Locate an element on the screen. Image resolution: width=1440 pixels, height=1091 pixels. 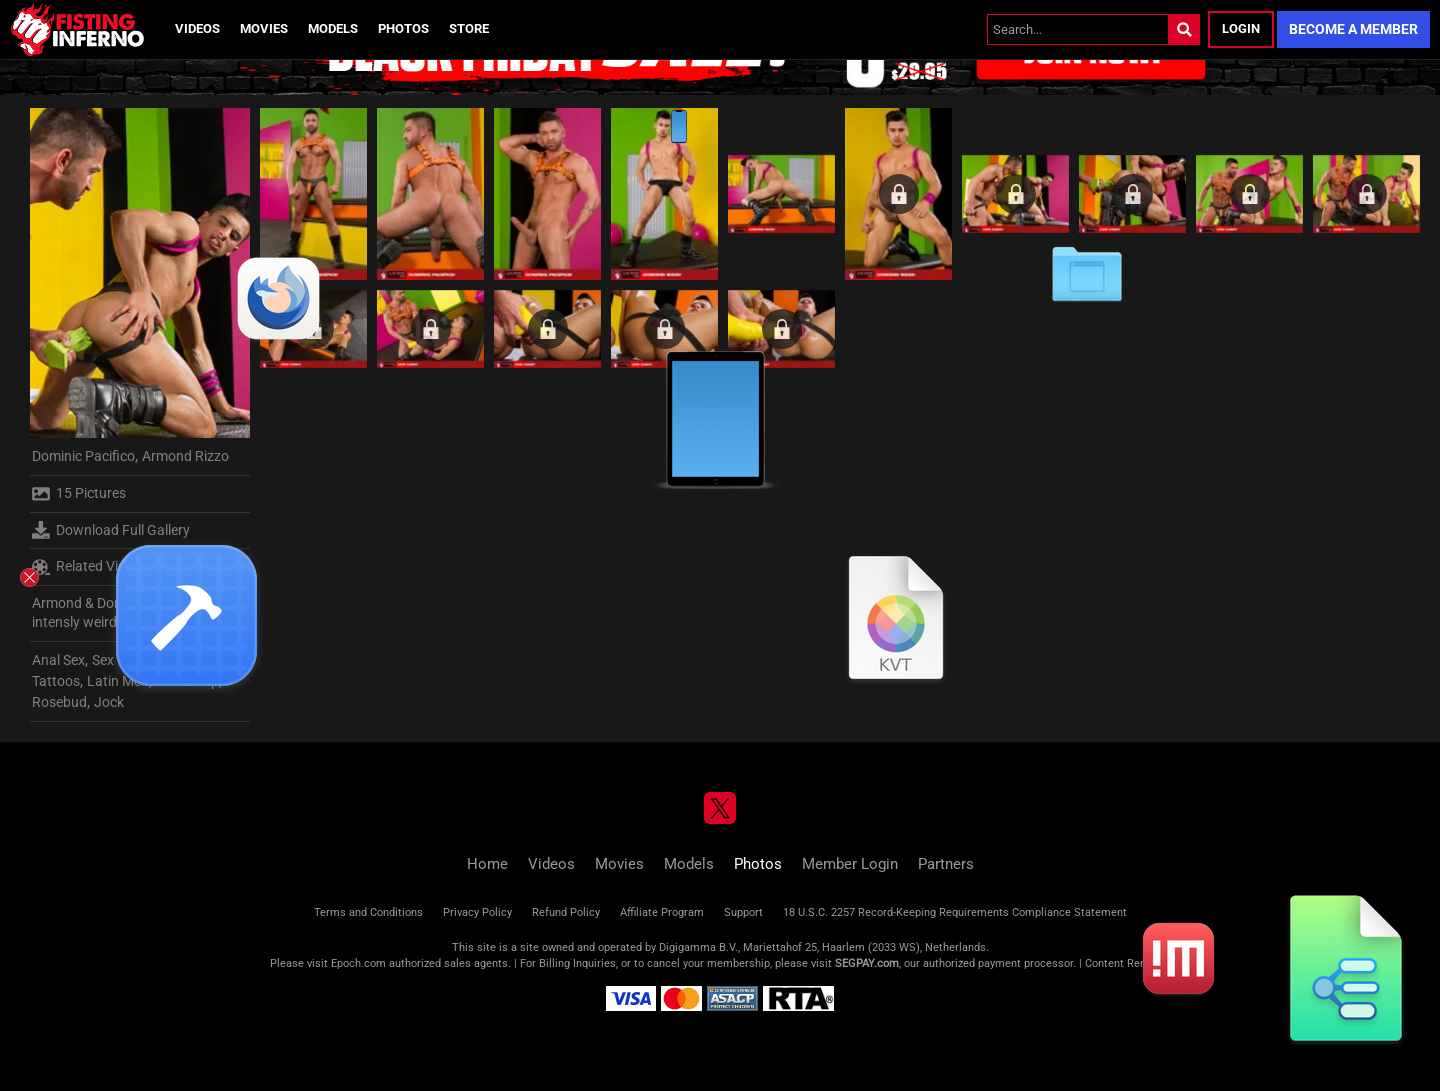
open the desktop folder is located at coordinates (1087, 274).